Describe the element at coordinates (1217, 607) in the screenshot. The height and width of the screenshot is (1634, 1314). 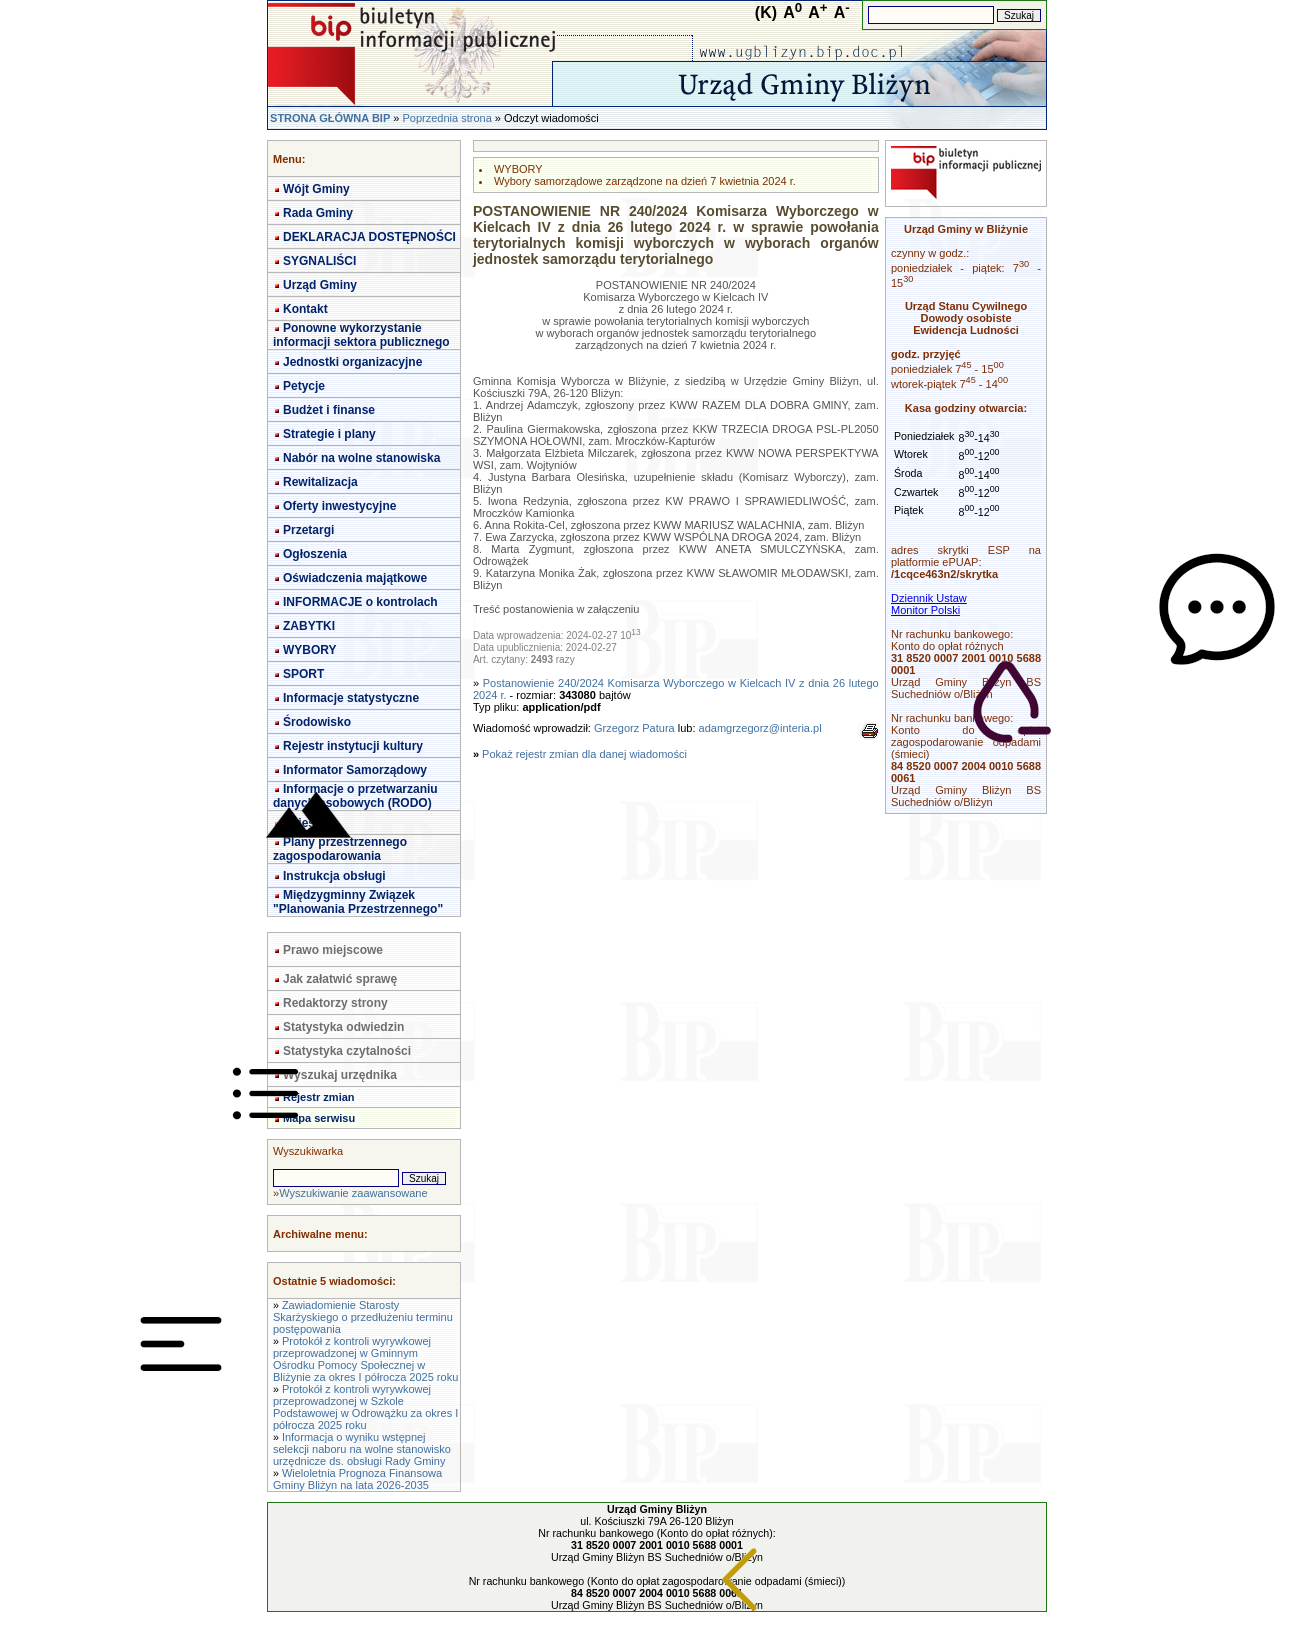
I see `open chat or messaging` at that location.